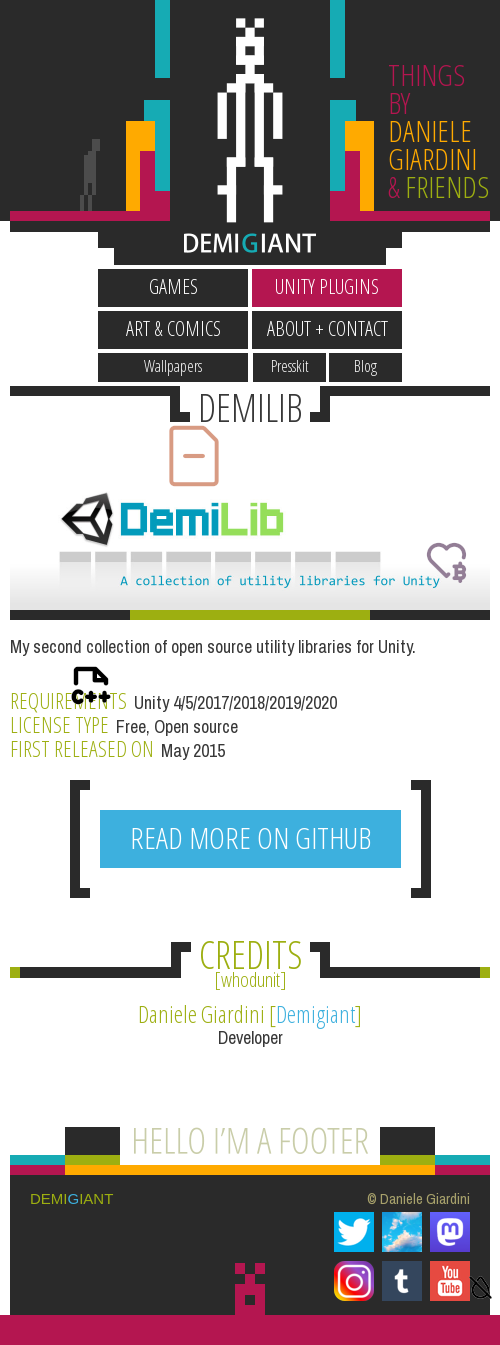  I want to click on a C++ source code file, so click(91, 687).